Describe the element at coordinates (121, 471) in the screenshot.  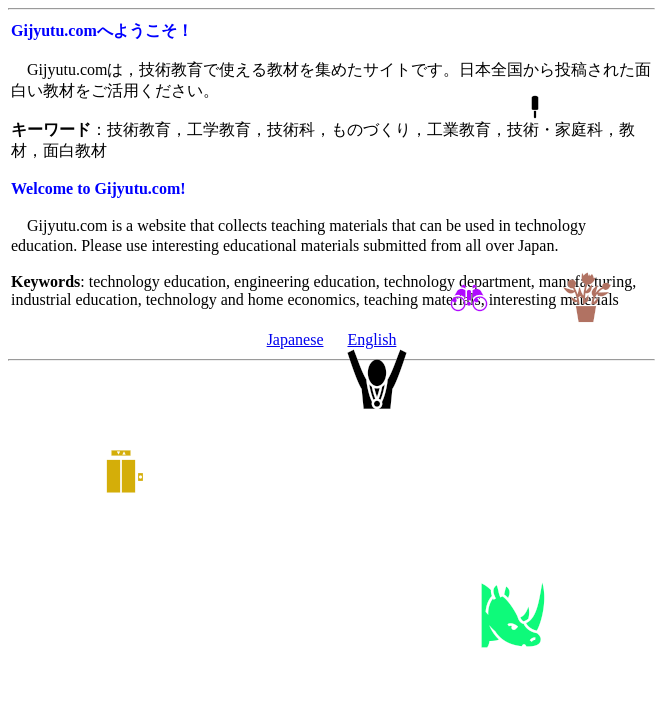
I see `access elevator or floor navigation` at that location.